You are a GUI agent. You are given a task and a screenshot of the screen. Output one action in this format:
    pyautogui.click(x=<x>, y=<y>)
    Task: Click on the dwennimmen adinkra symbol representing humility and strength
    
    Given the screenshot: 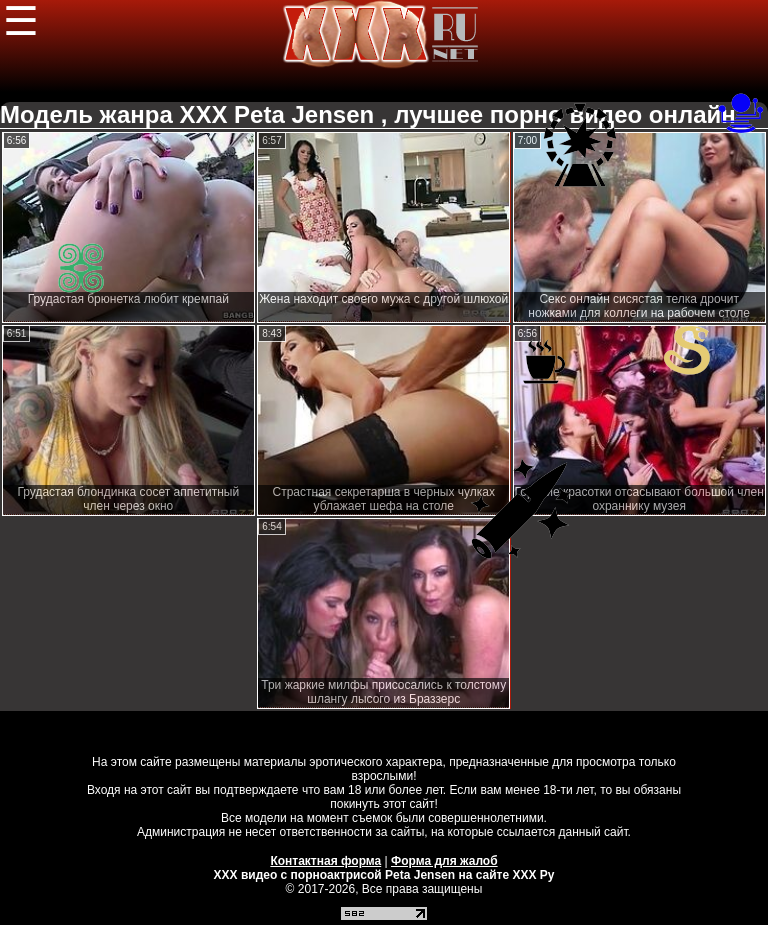 What is the action you would take?
    pyautogui.click(x=81, y=268)
    